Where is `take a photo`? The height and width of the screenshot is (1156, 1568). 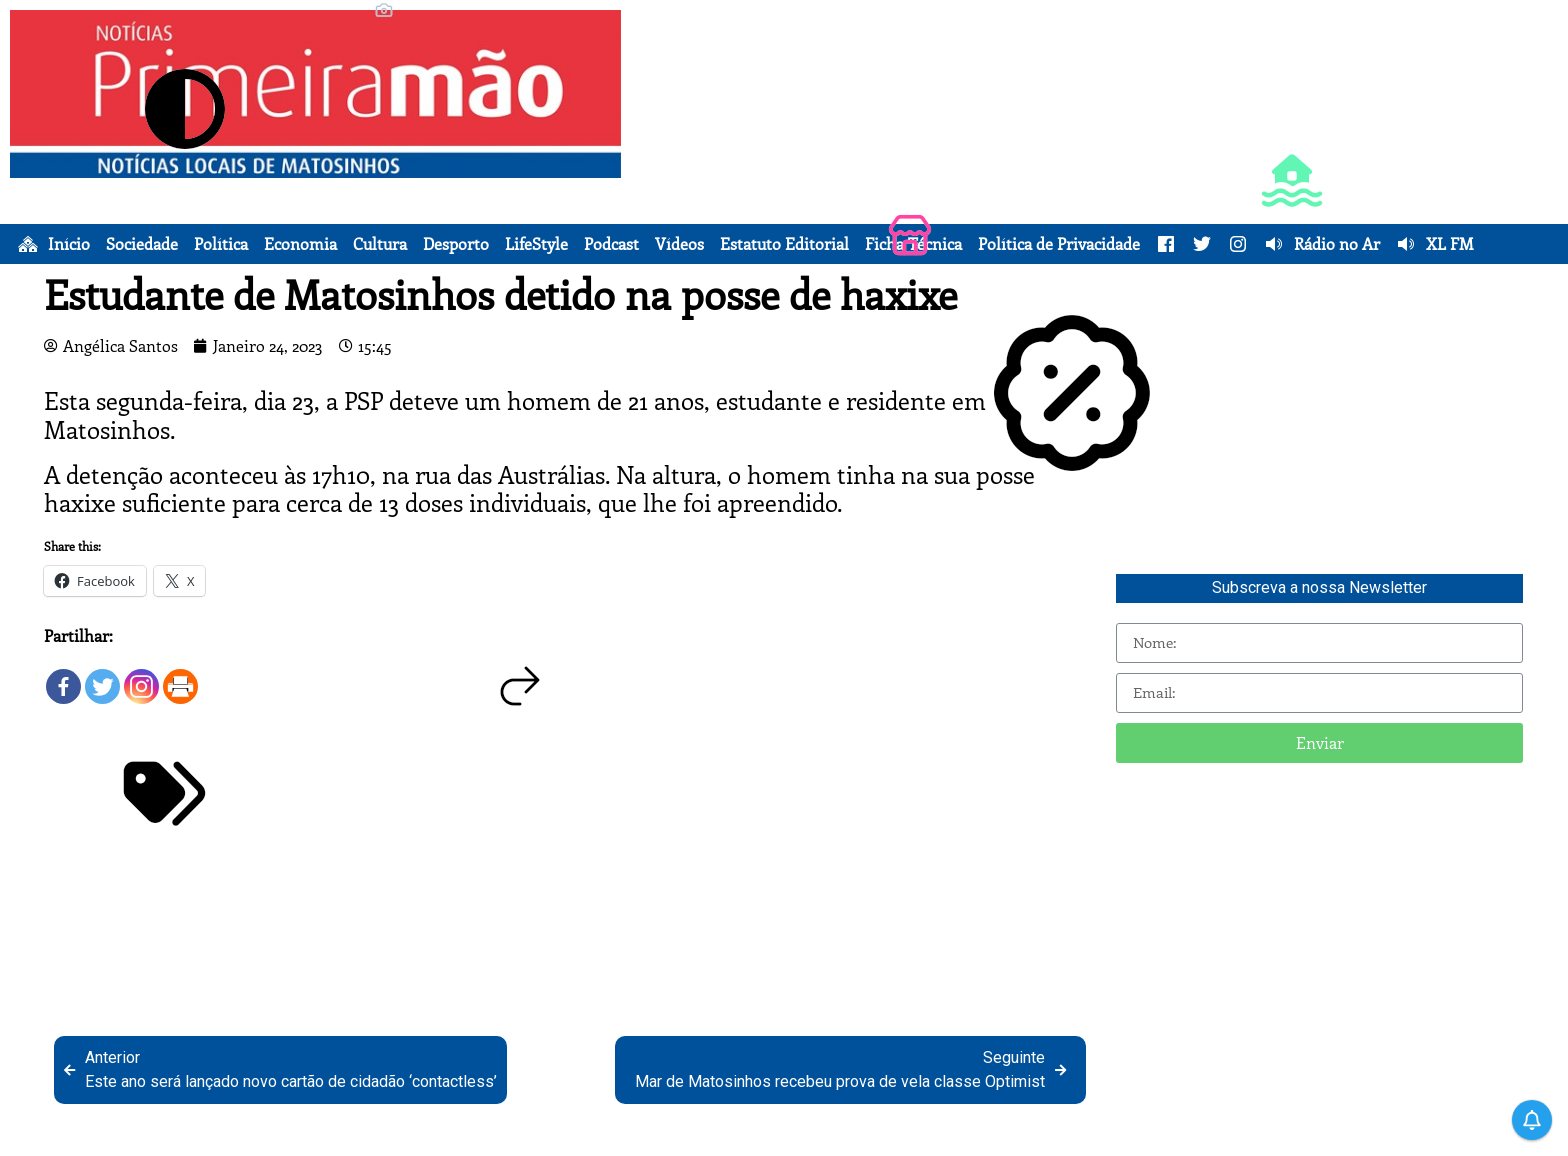 take a photo is located at coordinates (384, 10).